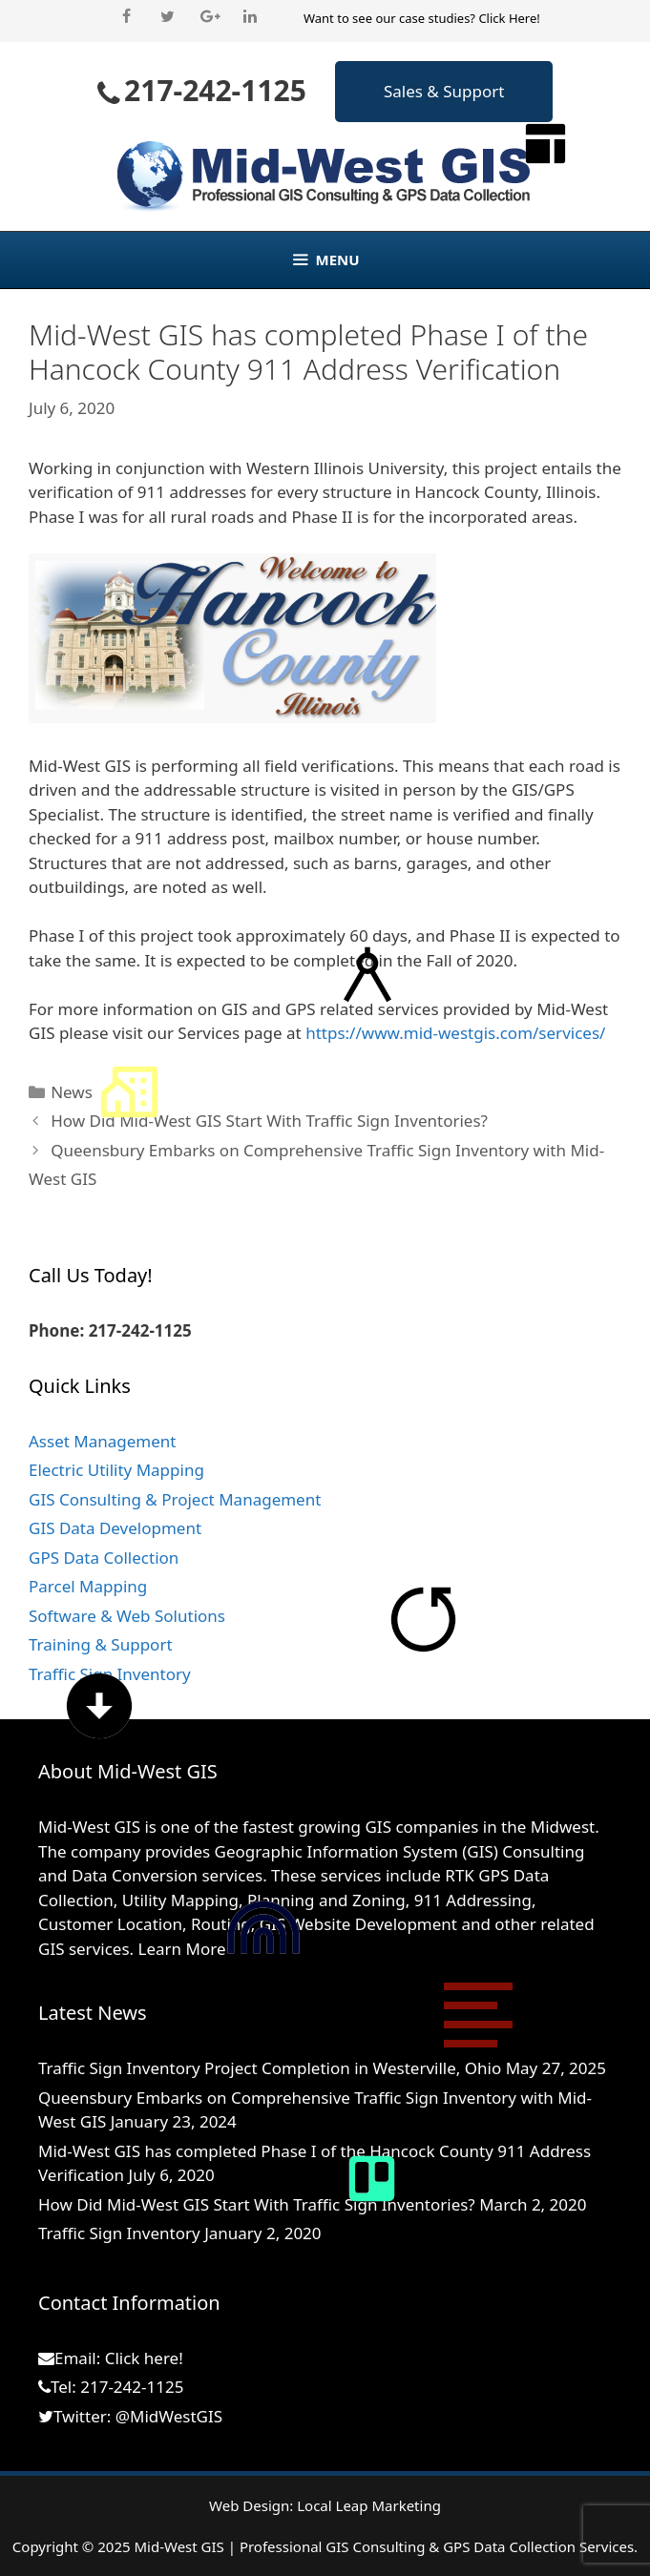 Image resolution: width=650 pixels, height=2576 pixels. I want to click on switch to grid or layout view, so click(545, 143).